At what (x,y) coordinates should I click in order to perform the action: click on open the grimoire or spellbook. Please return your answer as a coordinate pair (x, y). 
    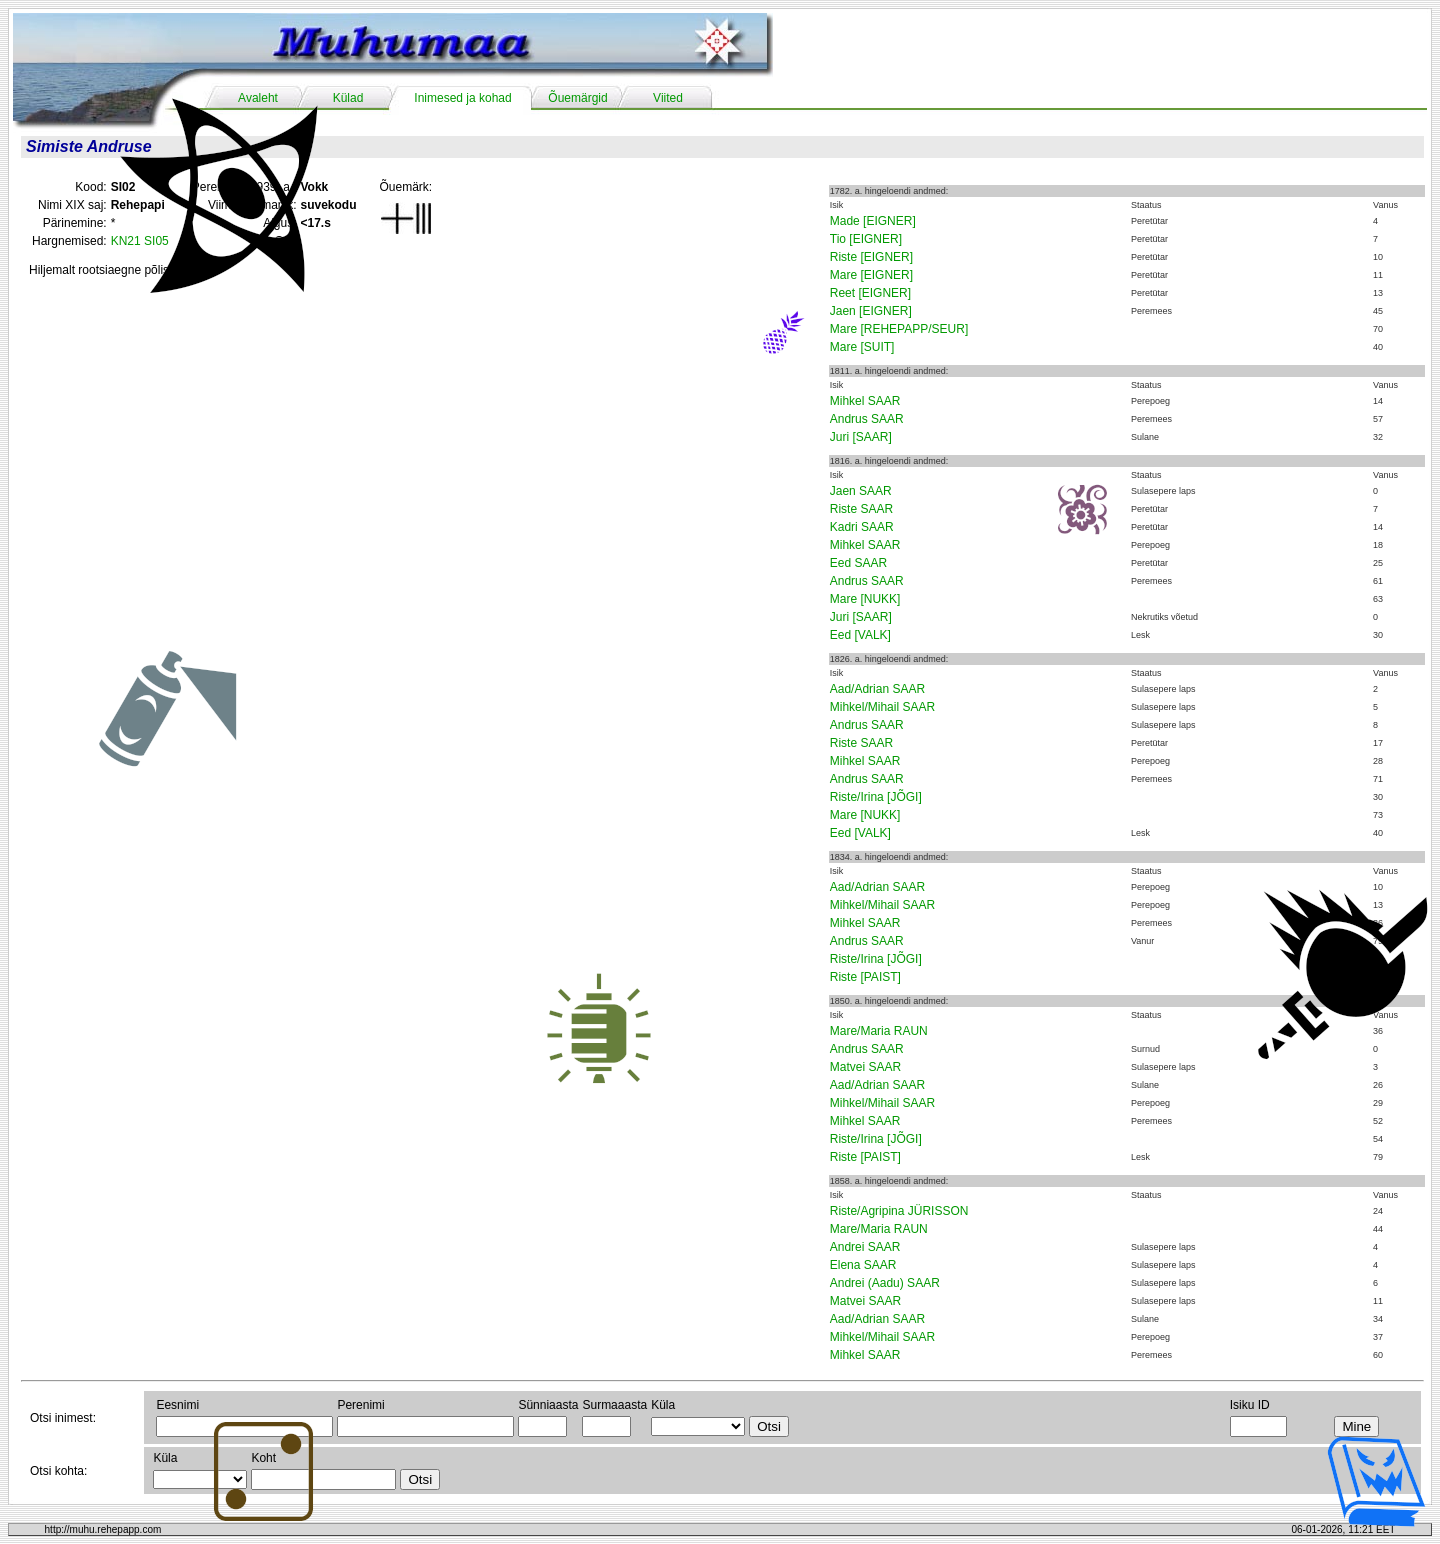
    Looking at the image, I should click on (1375, 1483).